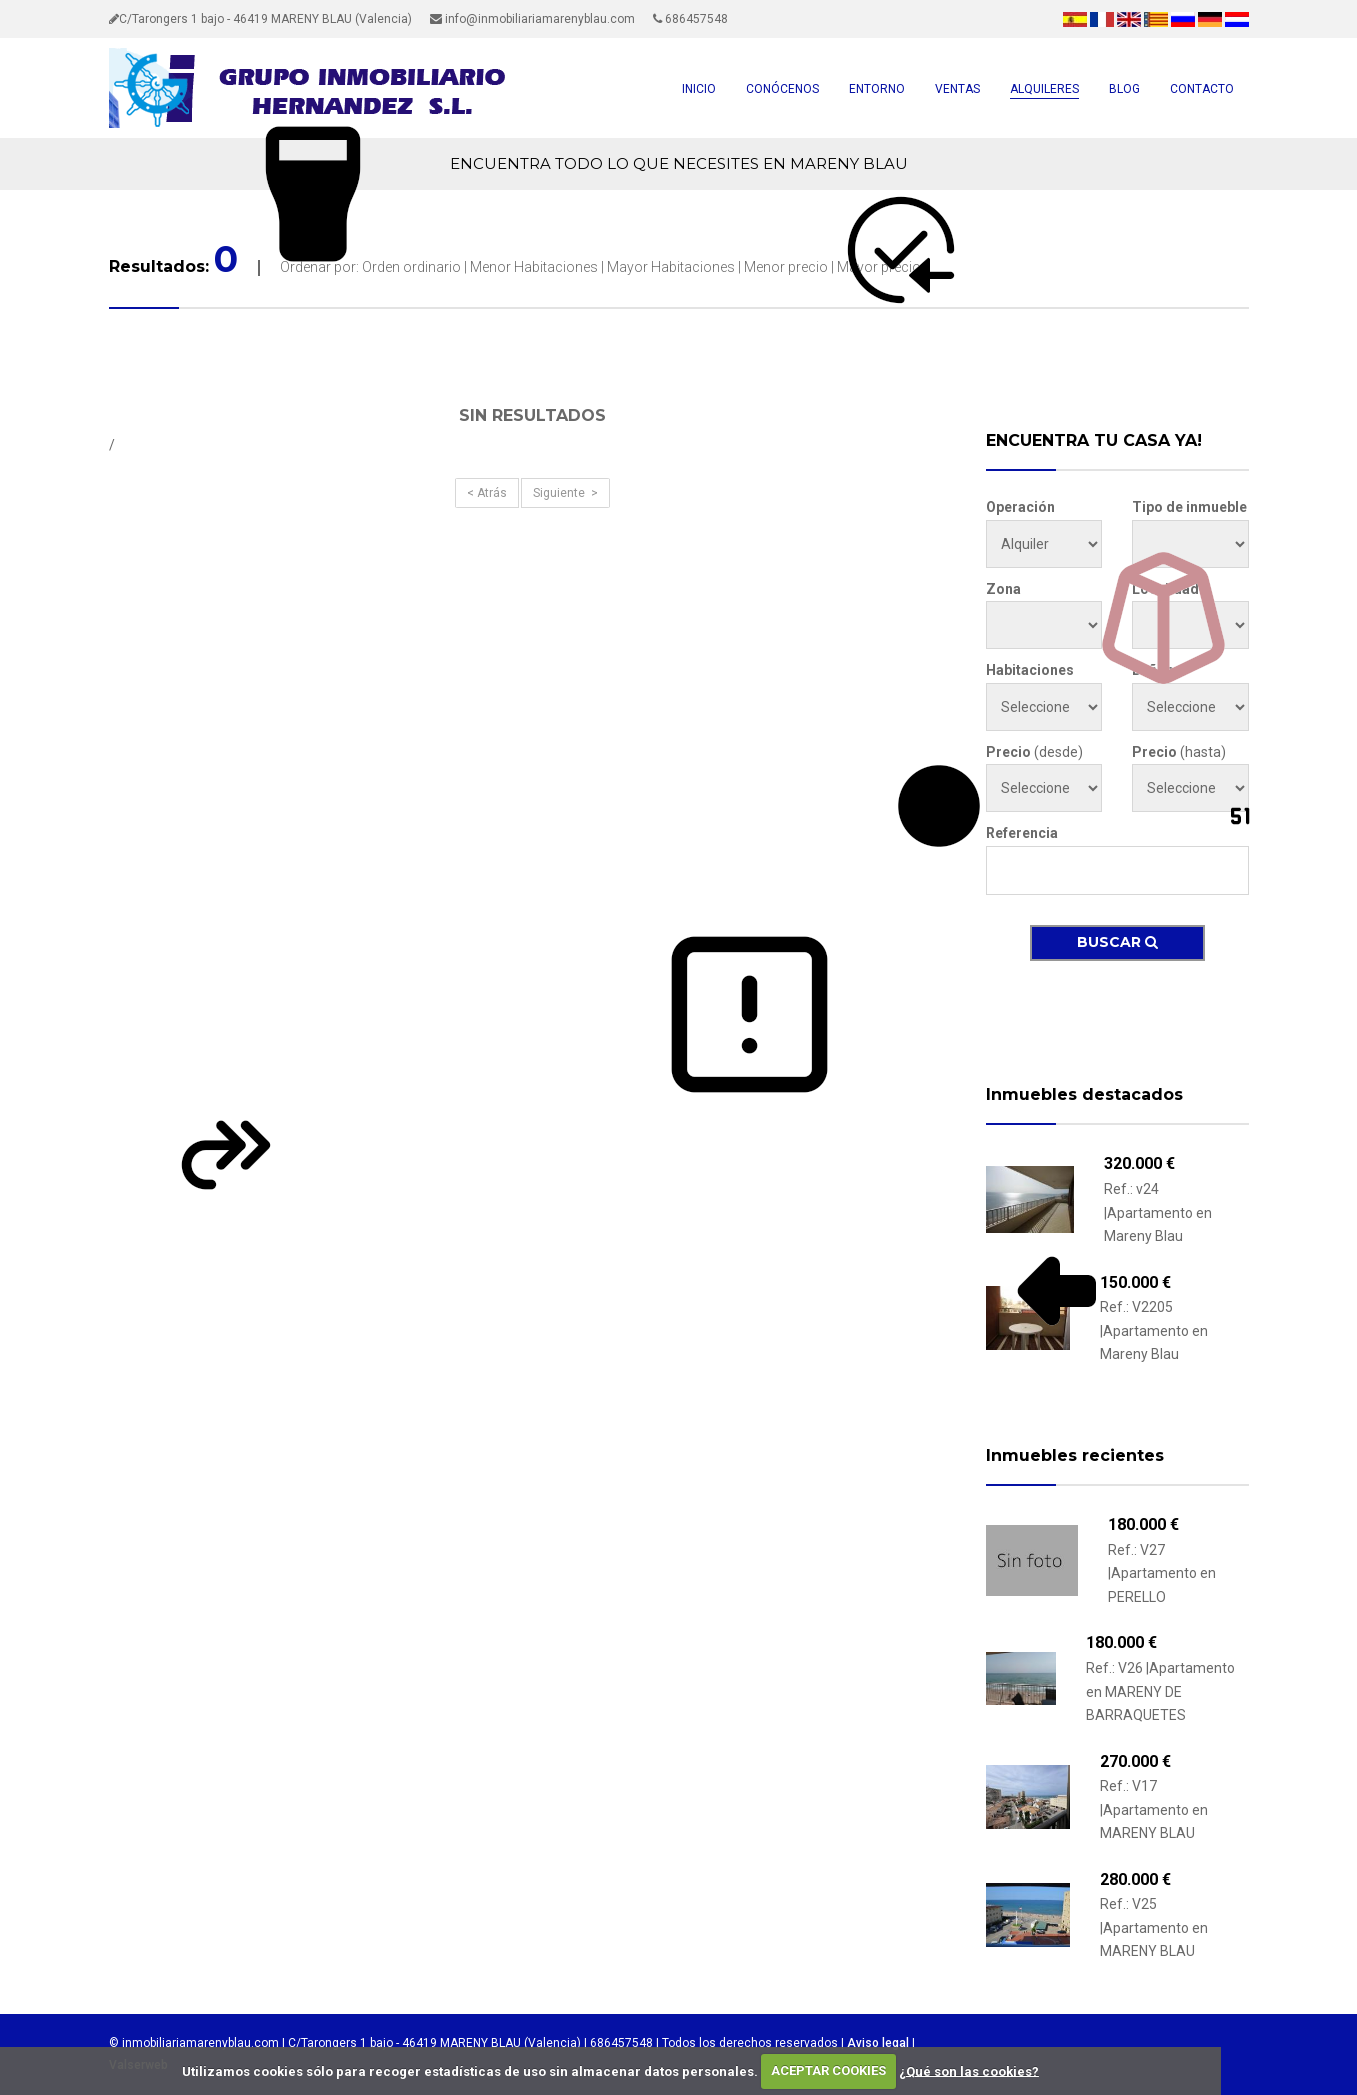 The height and width of the screenshot is (2095, 1357). I want to click on forward or share to multiple recipients, so click(226, 1155).